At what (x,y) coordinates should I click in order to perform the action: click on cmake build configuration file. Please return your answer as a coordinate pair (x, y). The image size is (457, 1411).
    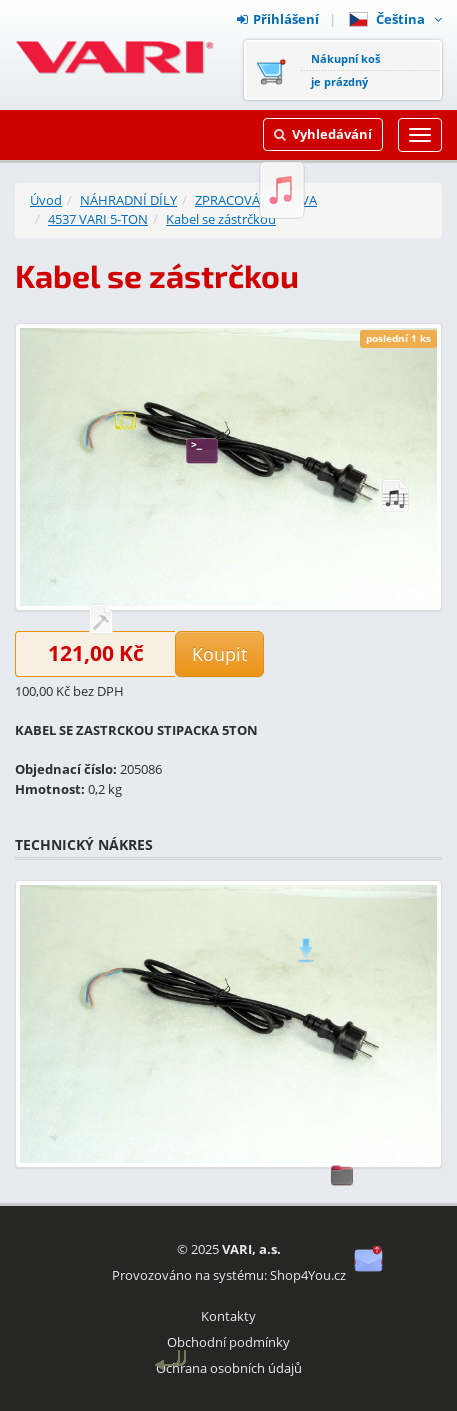
    Looking at the image, I should click on (101, 619).